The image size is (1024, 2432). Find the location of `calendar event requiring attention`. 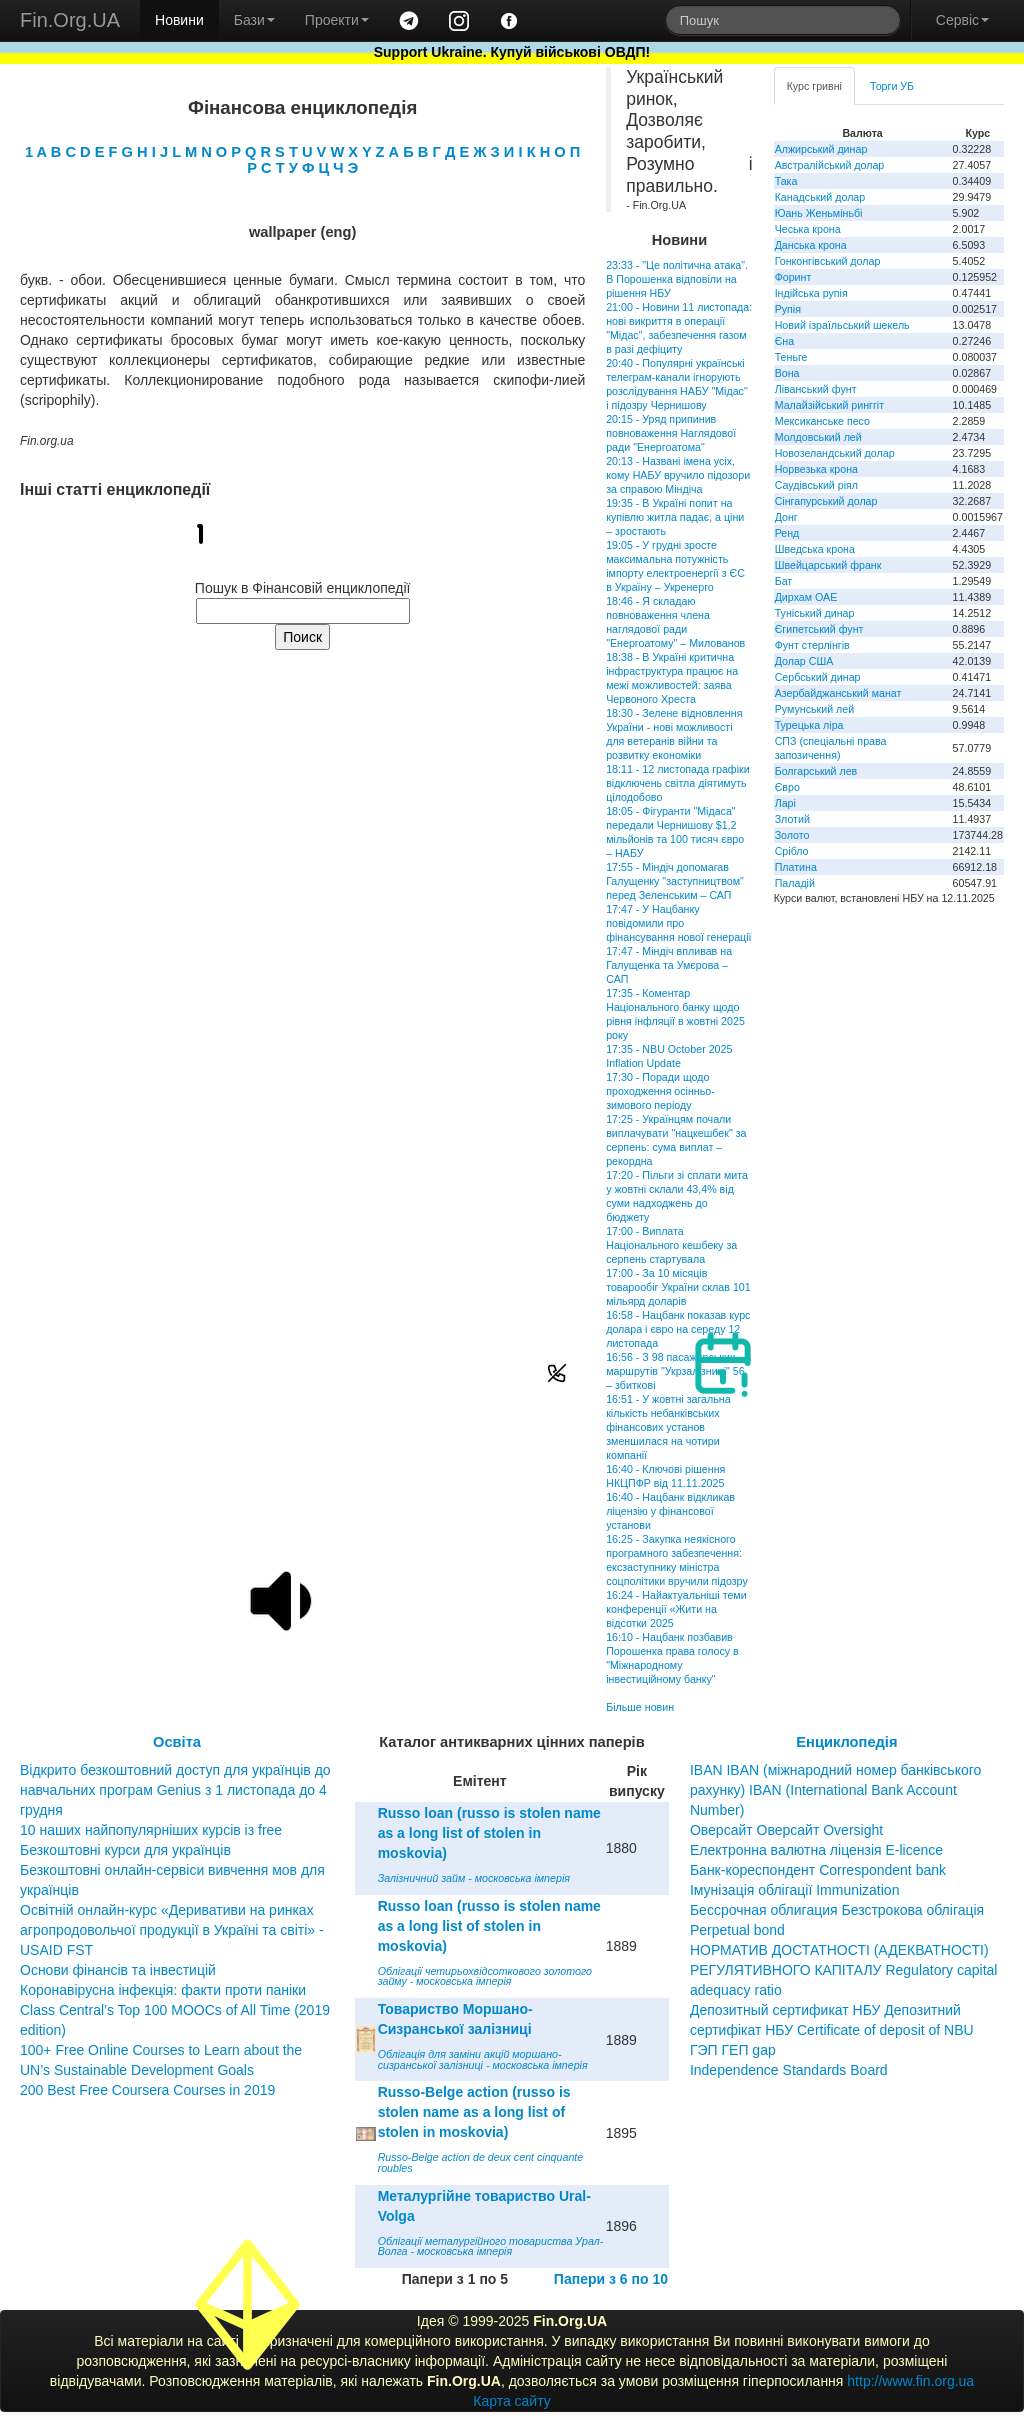

calendar event requiring attention is located at coordinates (723, 1363).